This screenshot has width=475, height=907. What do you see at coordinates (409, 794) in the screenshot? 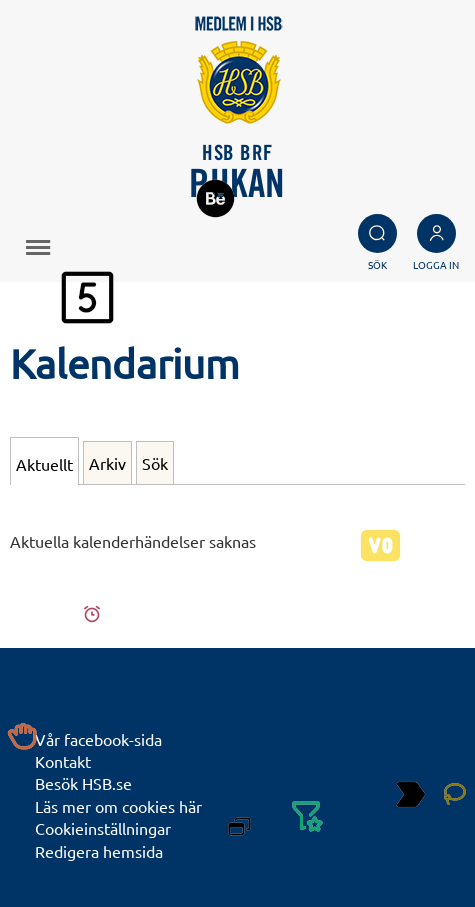
I see `mark a message or item as important` at bounding box center [409, 794].